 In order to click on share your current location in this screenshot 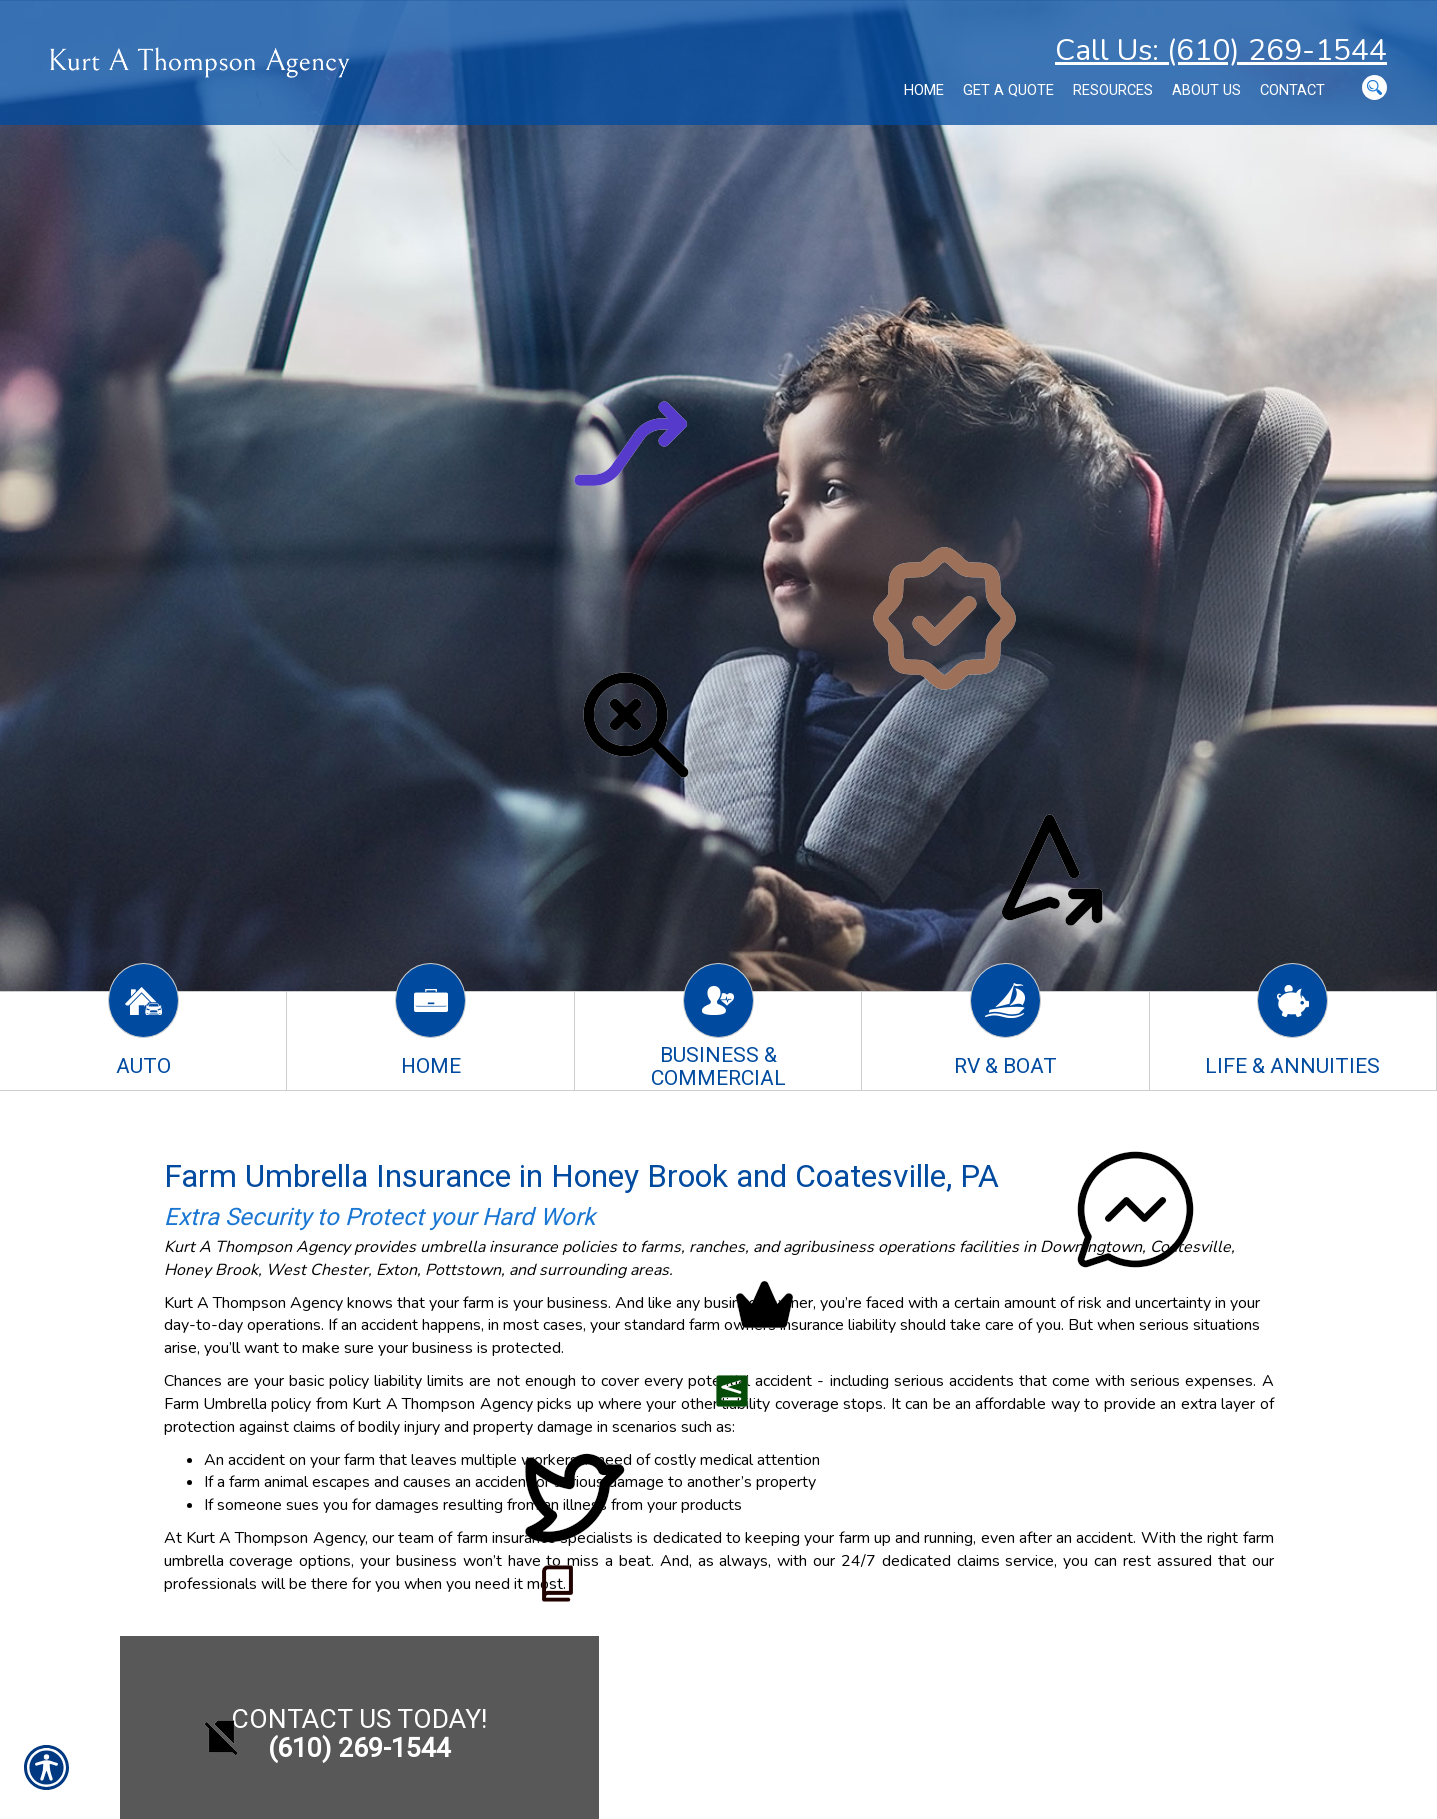, I will do `click(1049, 867)`.